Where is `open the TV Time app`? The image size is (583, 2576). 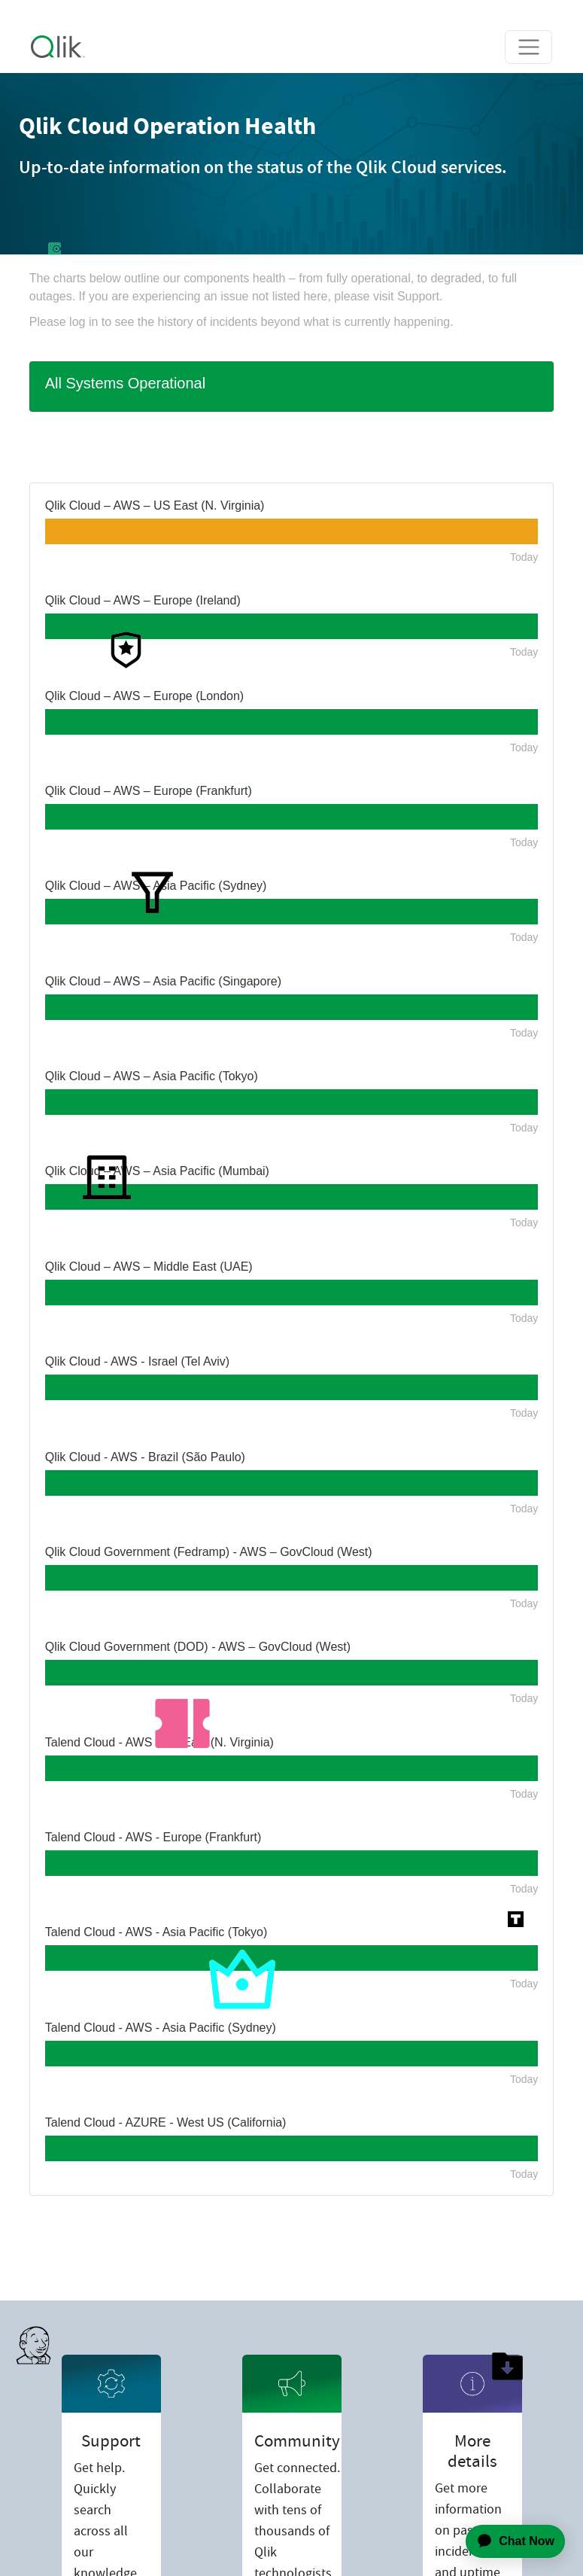
open the TV Time app is located at coordinates (515, 1919).